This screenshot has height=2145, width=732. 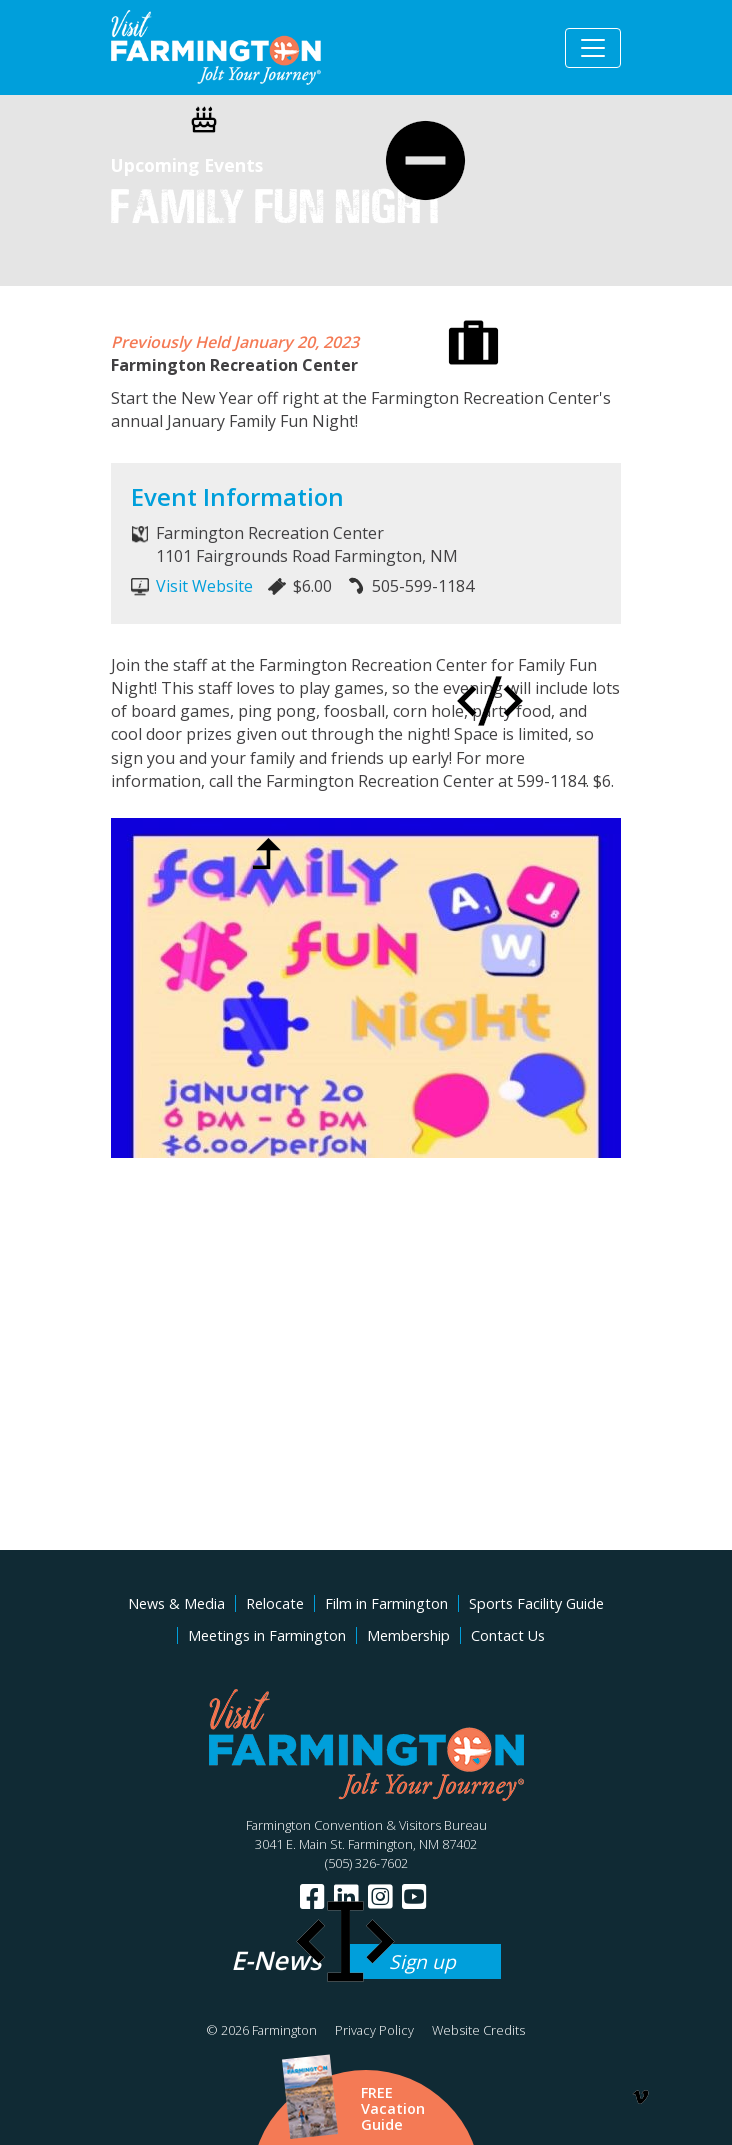 What do you see at coordinates (345, 1941) in the screenshot?
I see `move or reposition the text cursor` at bounding box center [345, 1941].